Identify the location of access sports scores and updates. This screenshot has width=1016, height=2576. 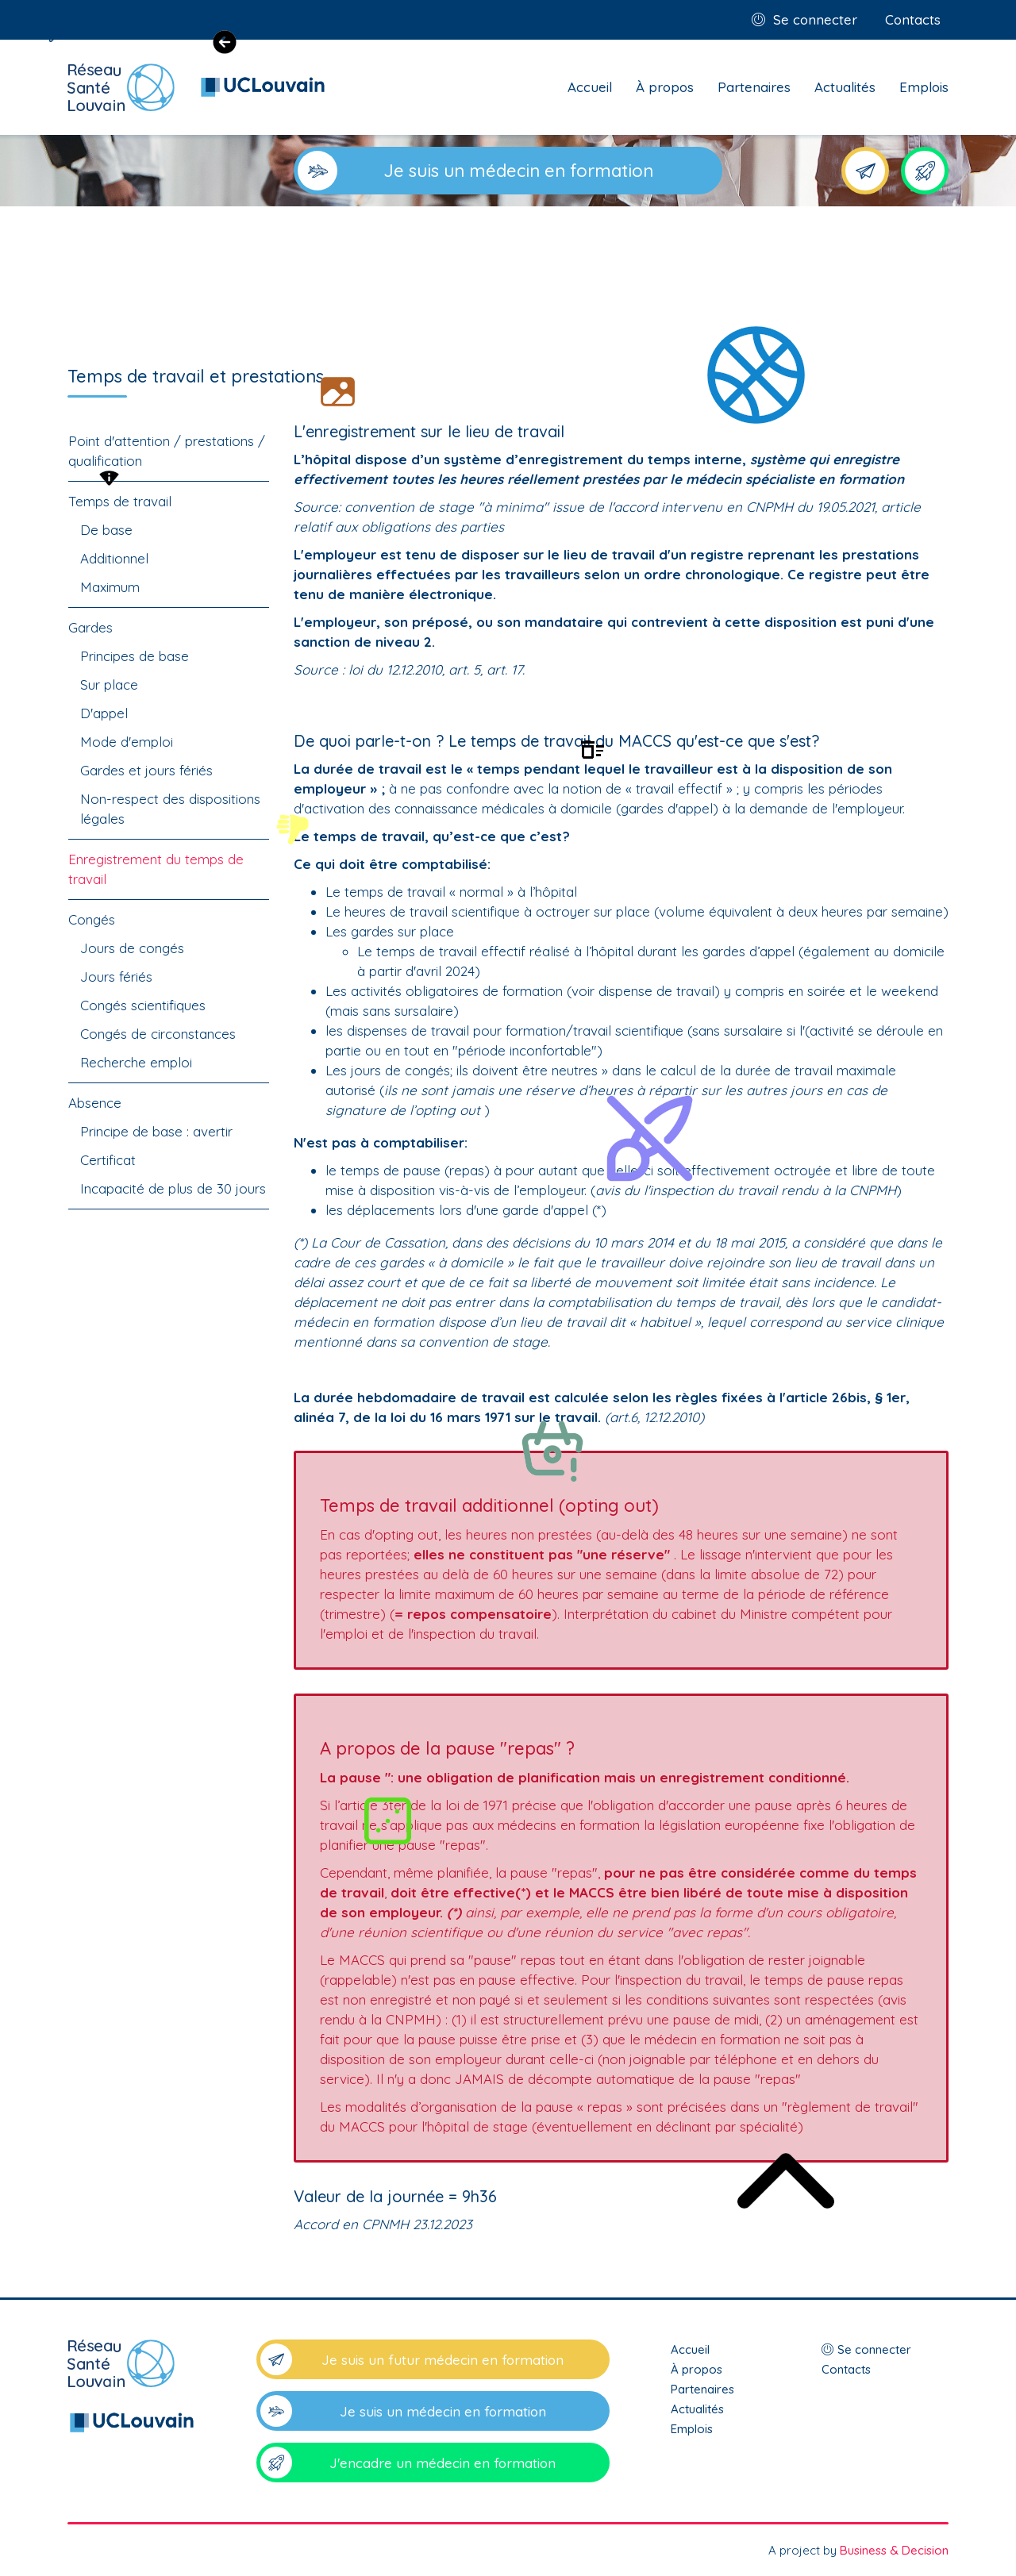
(756, 375).